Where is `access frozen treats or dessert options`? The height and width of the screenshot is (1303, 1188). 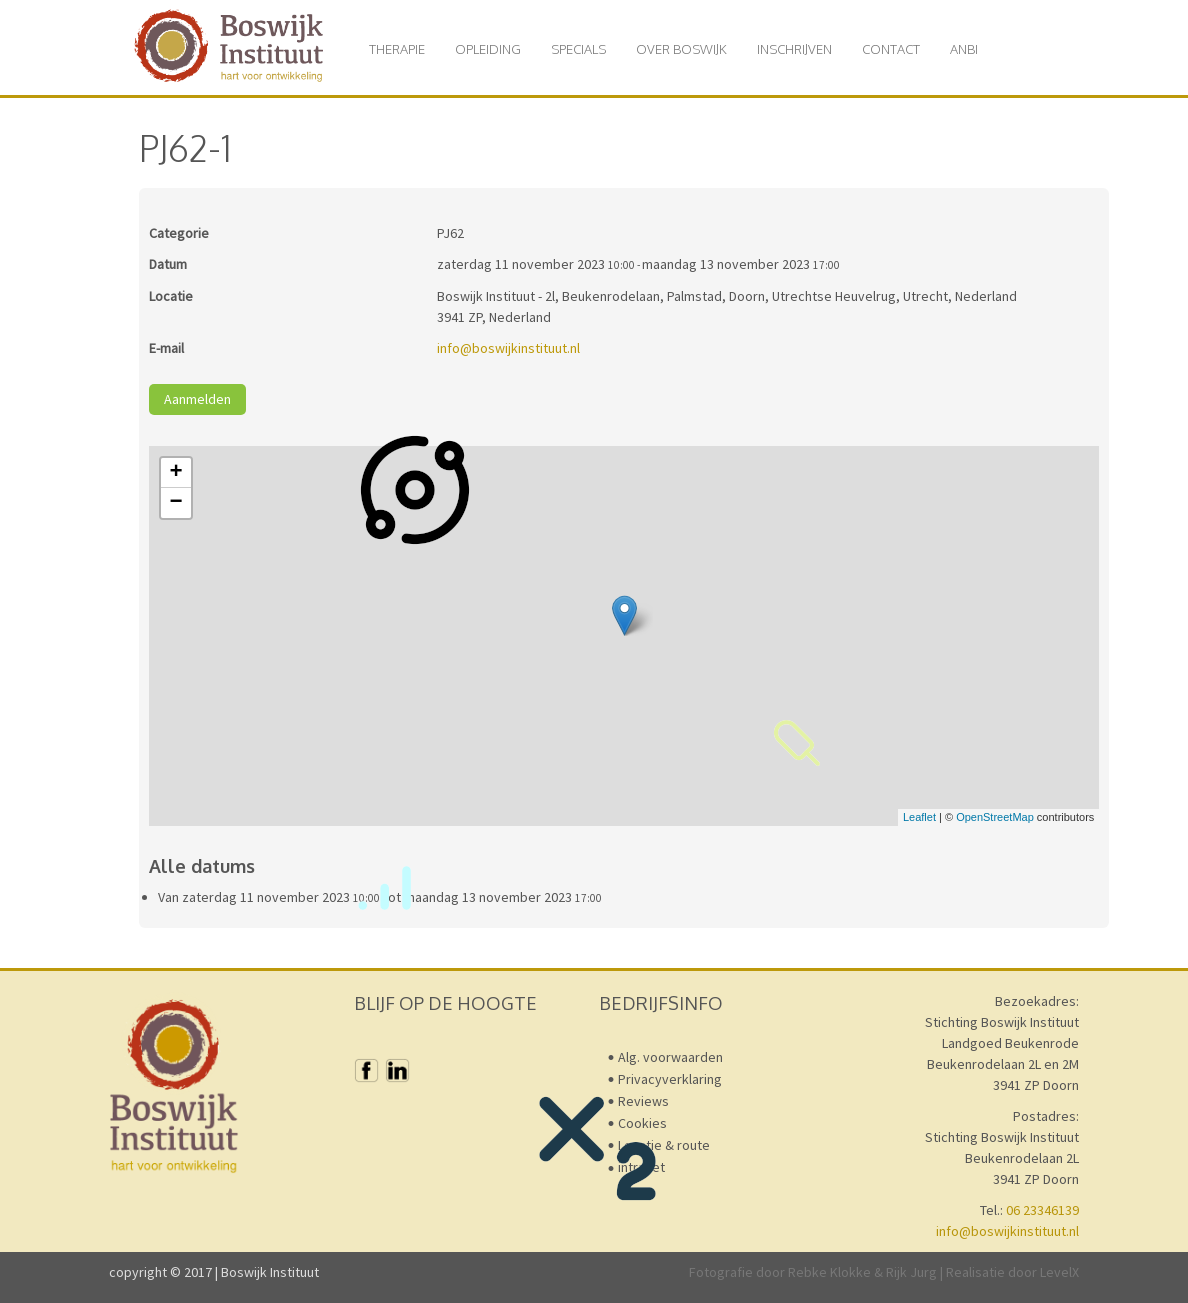 access frozen treats or dessert options is located at coordinates (797, 743).